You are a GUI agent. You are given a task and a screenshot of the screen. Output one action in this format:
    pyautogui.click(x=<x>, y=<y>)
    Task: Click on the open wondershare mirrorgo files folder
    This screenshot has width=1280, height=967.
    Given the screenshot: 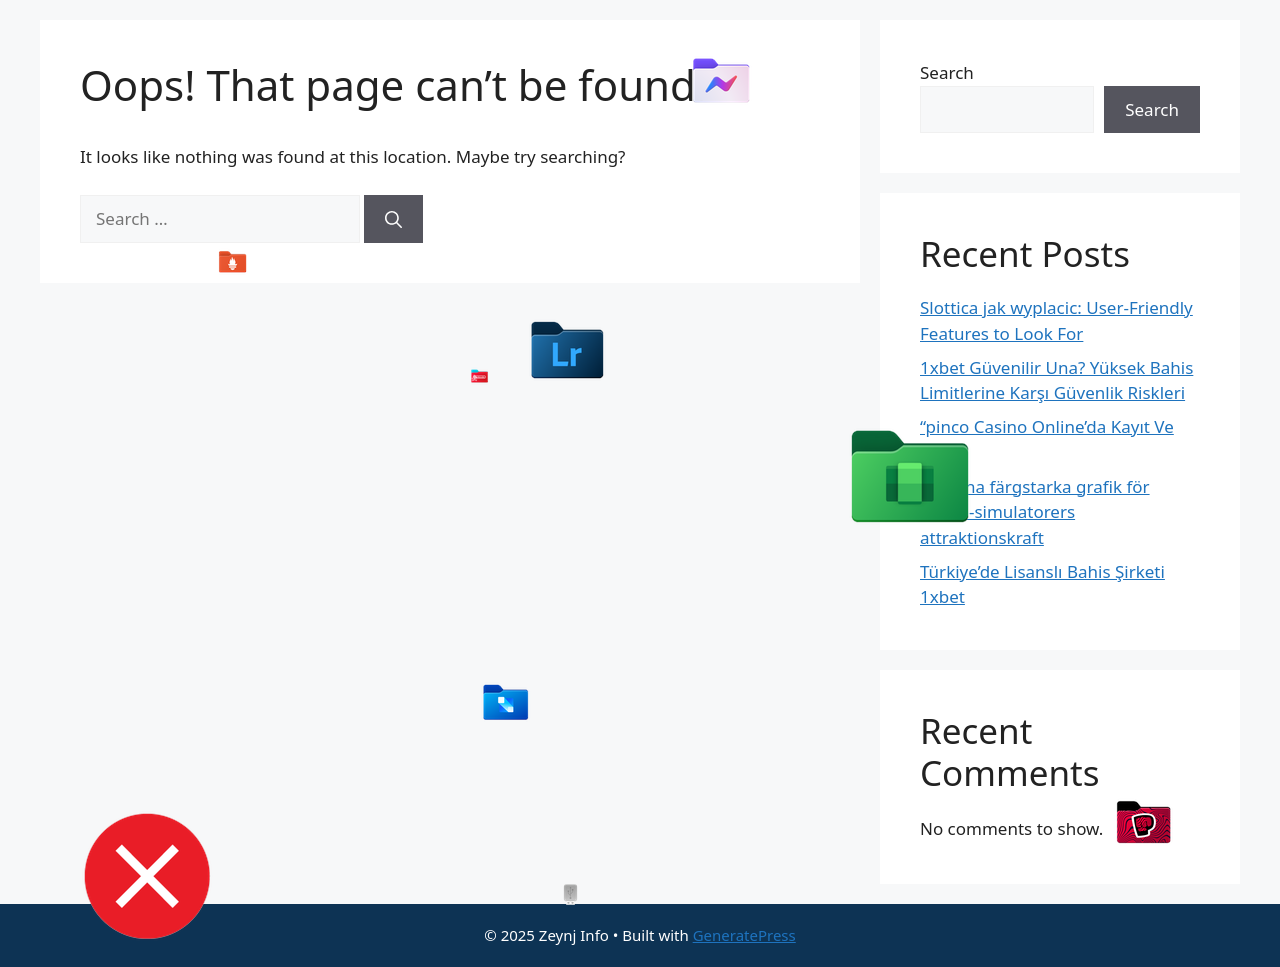 What is the action you would take?
    pyautogui.click(x=505, y=703)
    